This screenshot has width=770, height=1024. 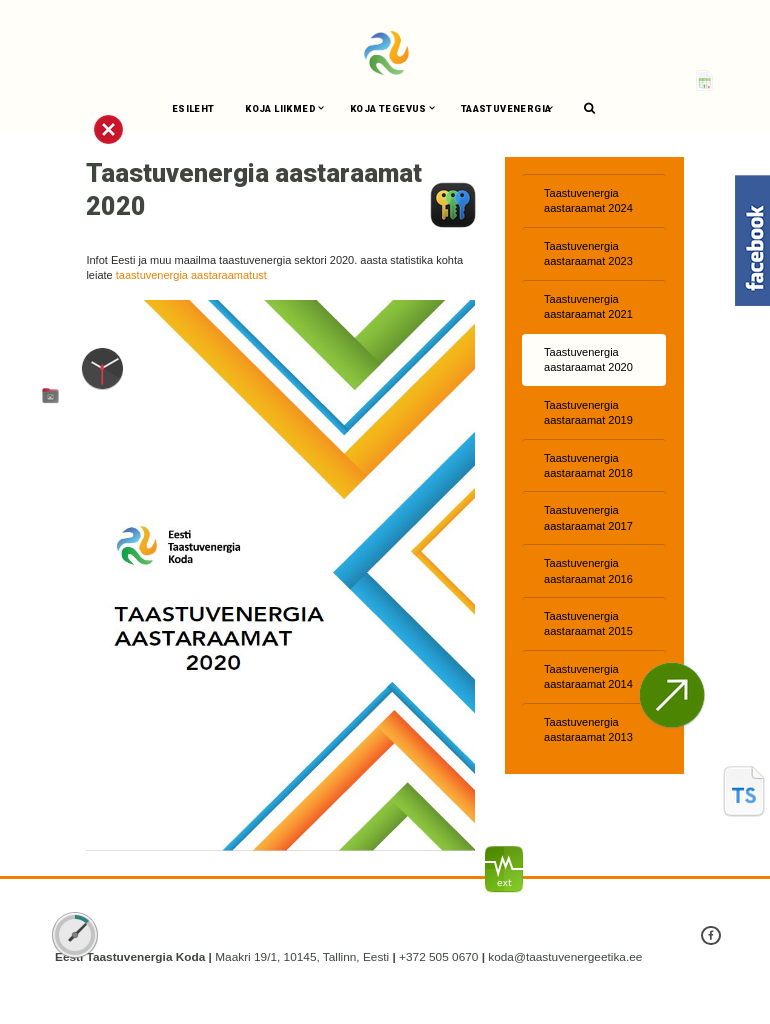 What do you see at coordinates (453, 205) in the screenshot?
I see `open the passwords app` at bounding box center [453, 205].